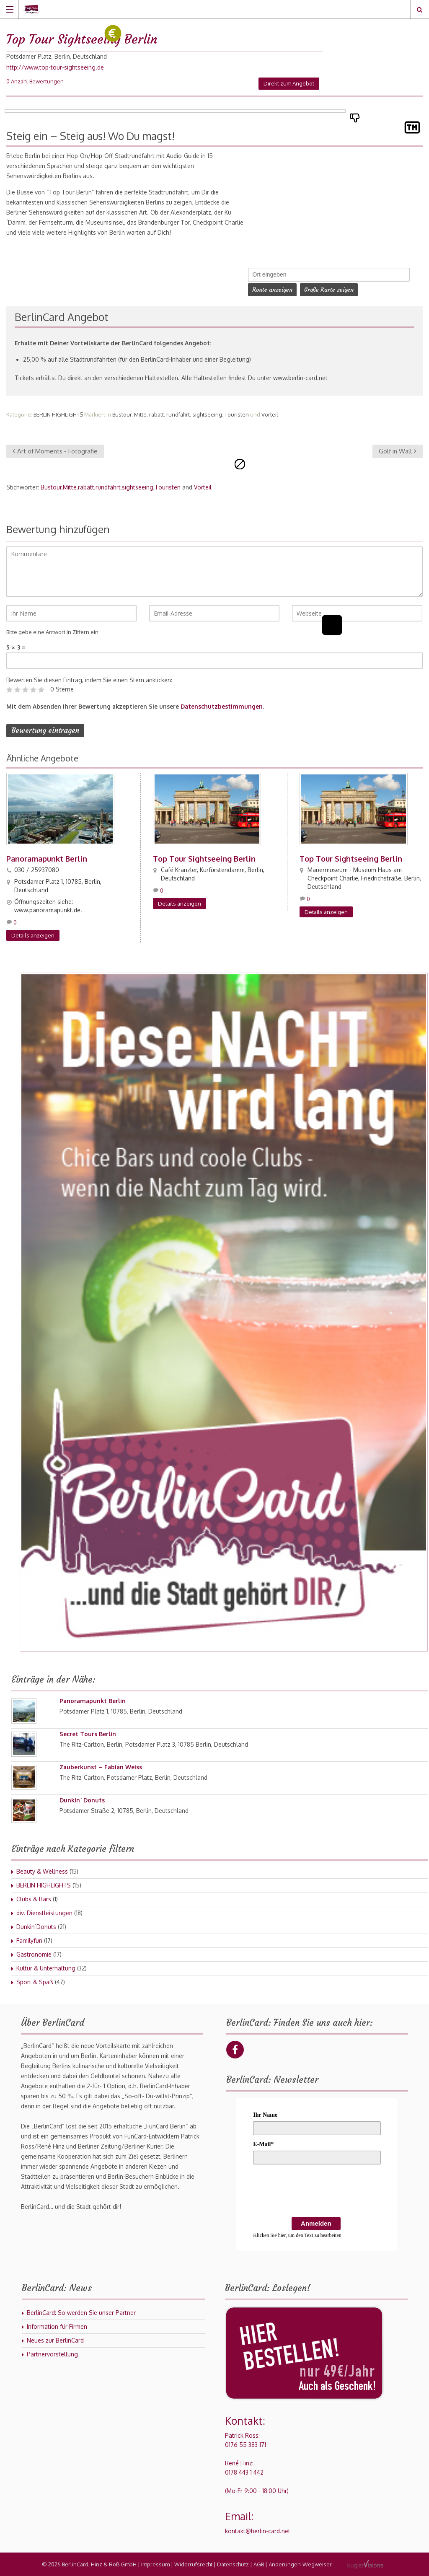  What do you see at coordinates (412, 127) in the screenshot?
I see `indicates trademarked content or branding` at bounding box center [412, 127].